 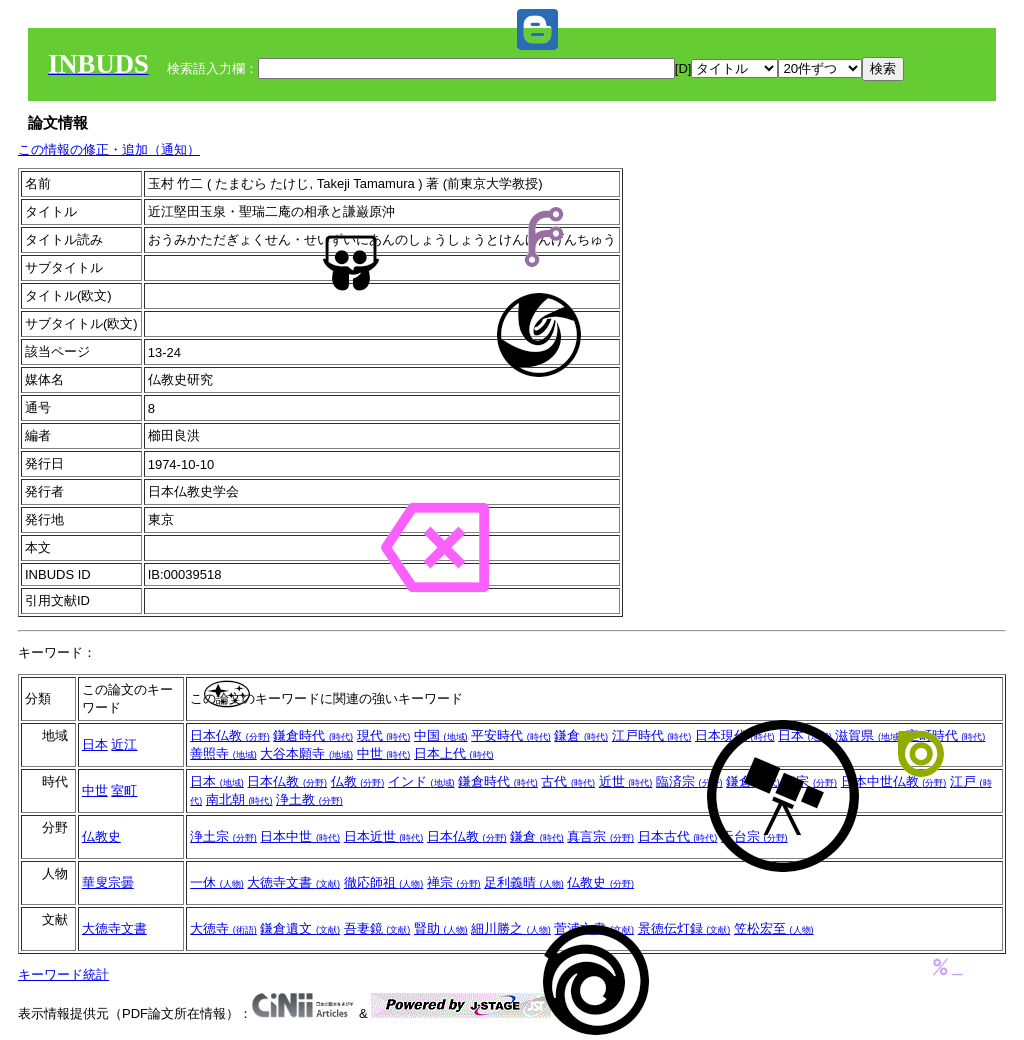 I want to click on delete or backspace text input, so click(x=439, y=547).